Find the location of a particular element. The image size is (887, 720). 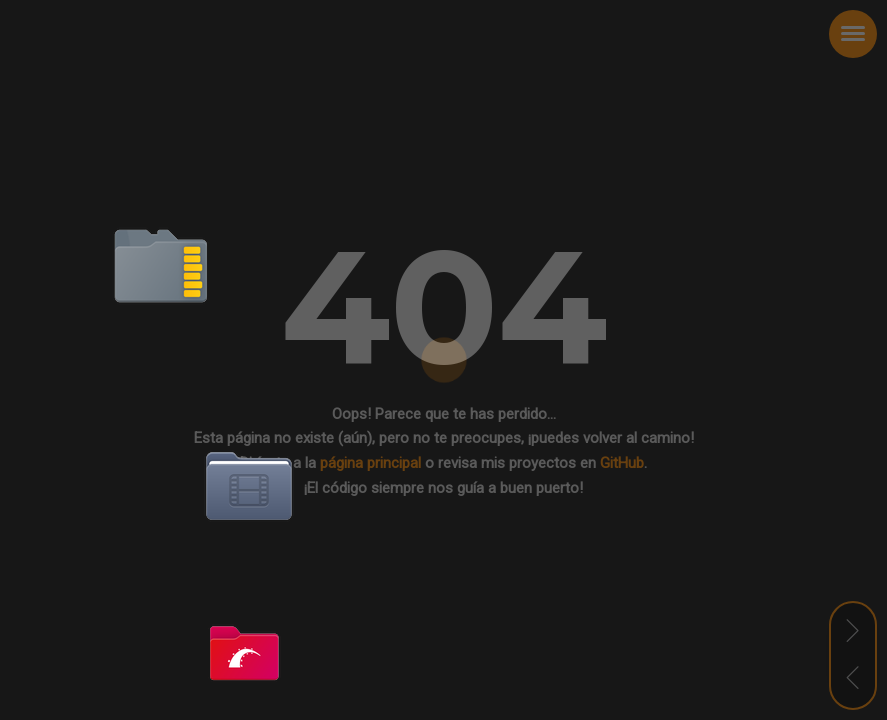

open your videos folder is located at coordinates (249, 486).